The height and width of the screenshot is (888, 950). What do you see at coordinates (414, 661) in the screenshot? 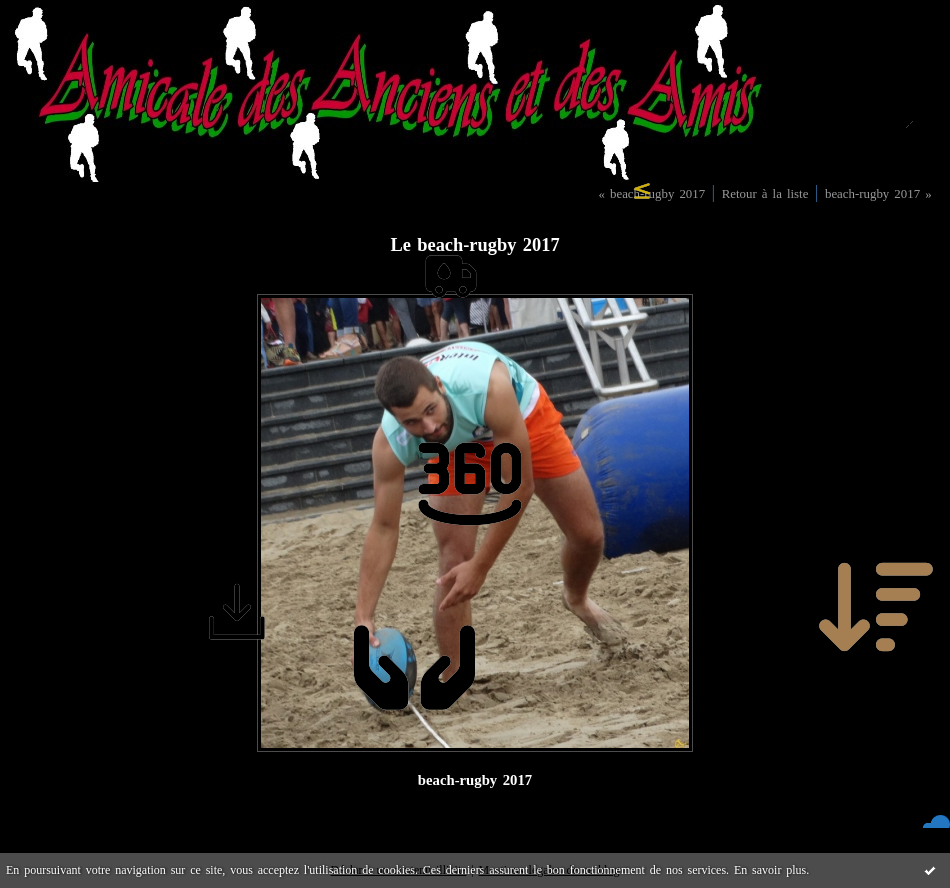
I see `support or care services` at bounding box center [414, 661].